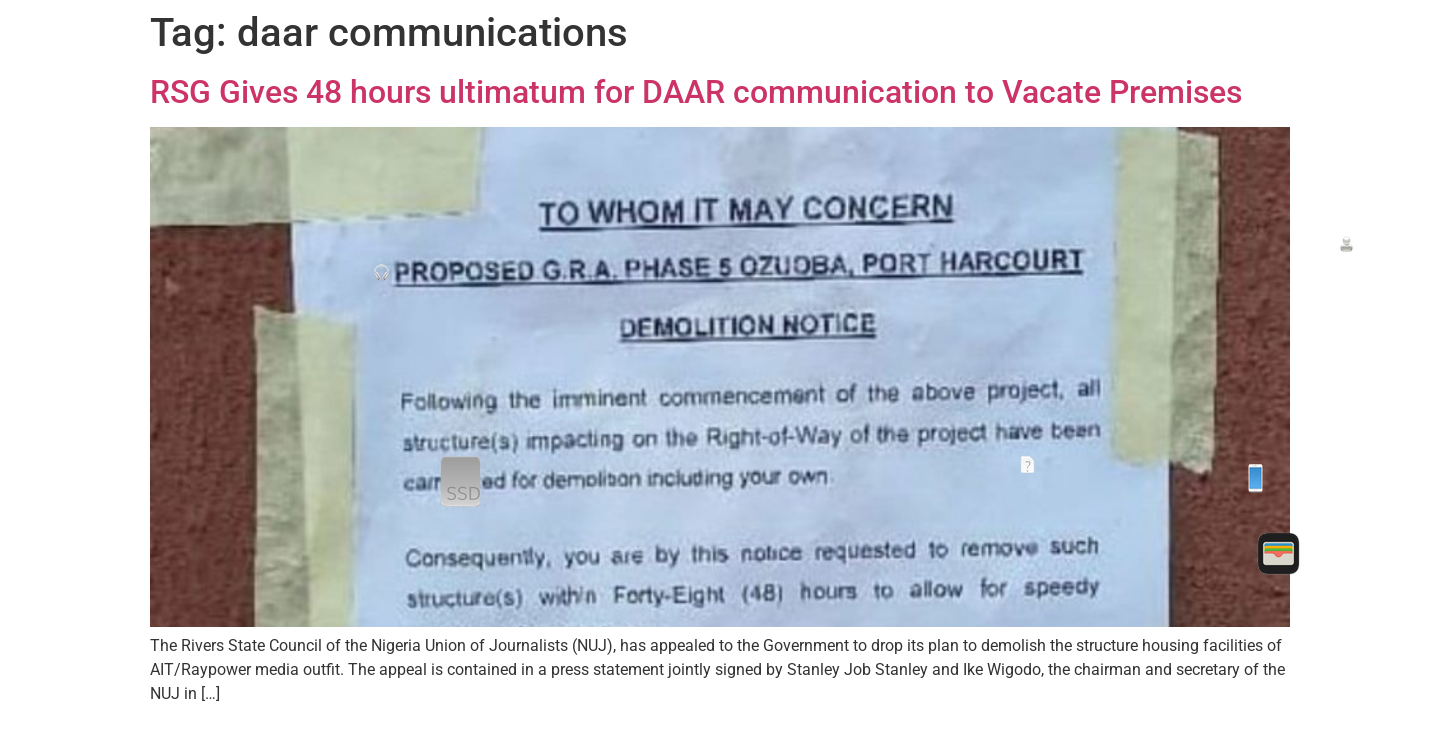  Describe the element at coordinates (1255, 478) in the screenshot. I see `connect or manage an iPhone device` at that location.